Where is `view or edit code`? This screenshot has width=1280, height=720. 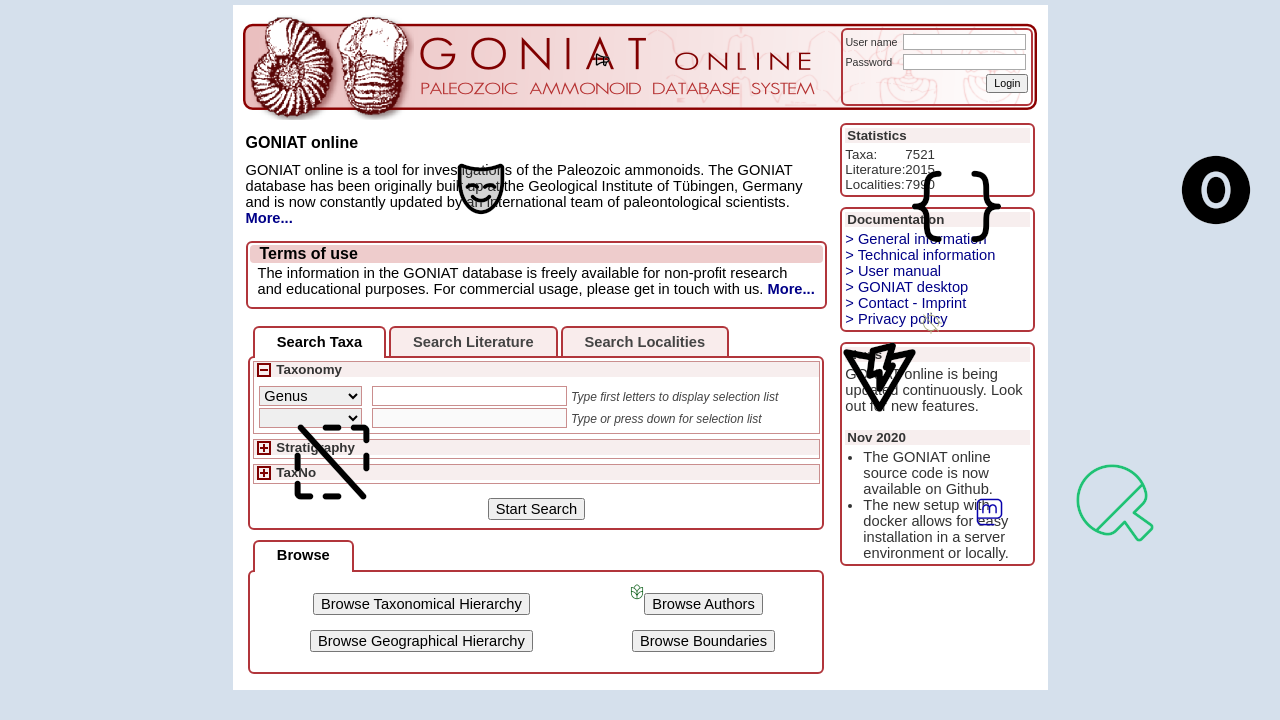
view or edit code is located at coordinates (956, 206).